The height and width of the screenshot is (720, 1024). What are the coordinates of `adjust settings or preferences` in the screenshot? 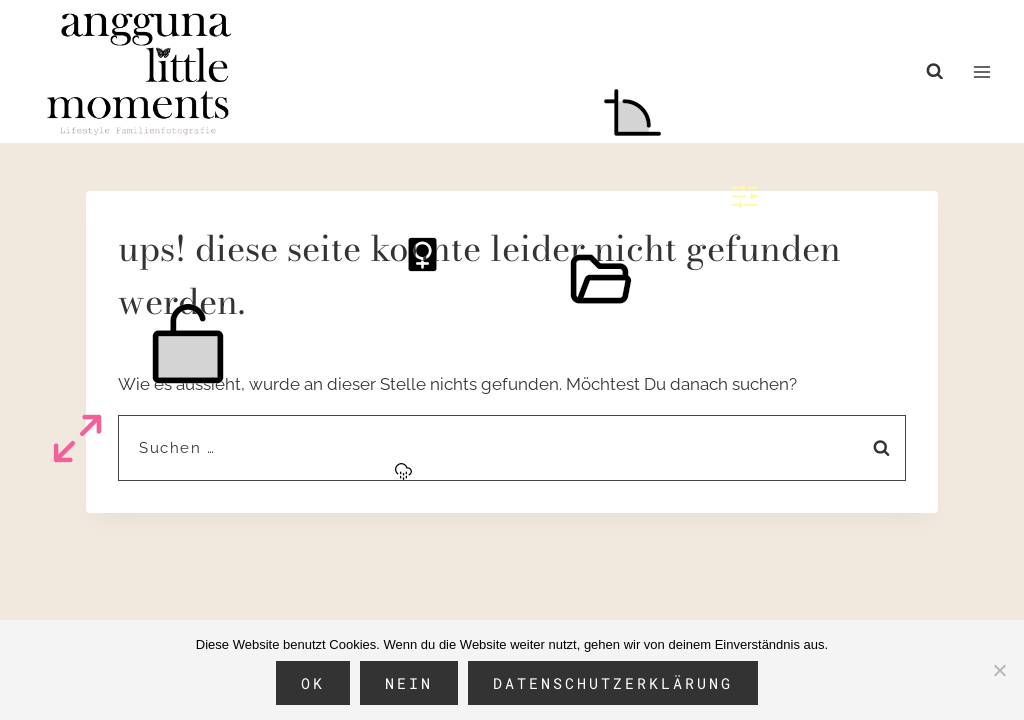 It's located at (745, 196).